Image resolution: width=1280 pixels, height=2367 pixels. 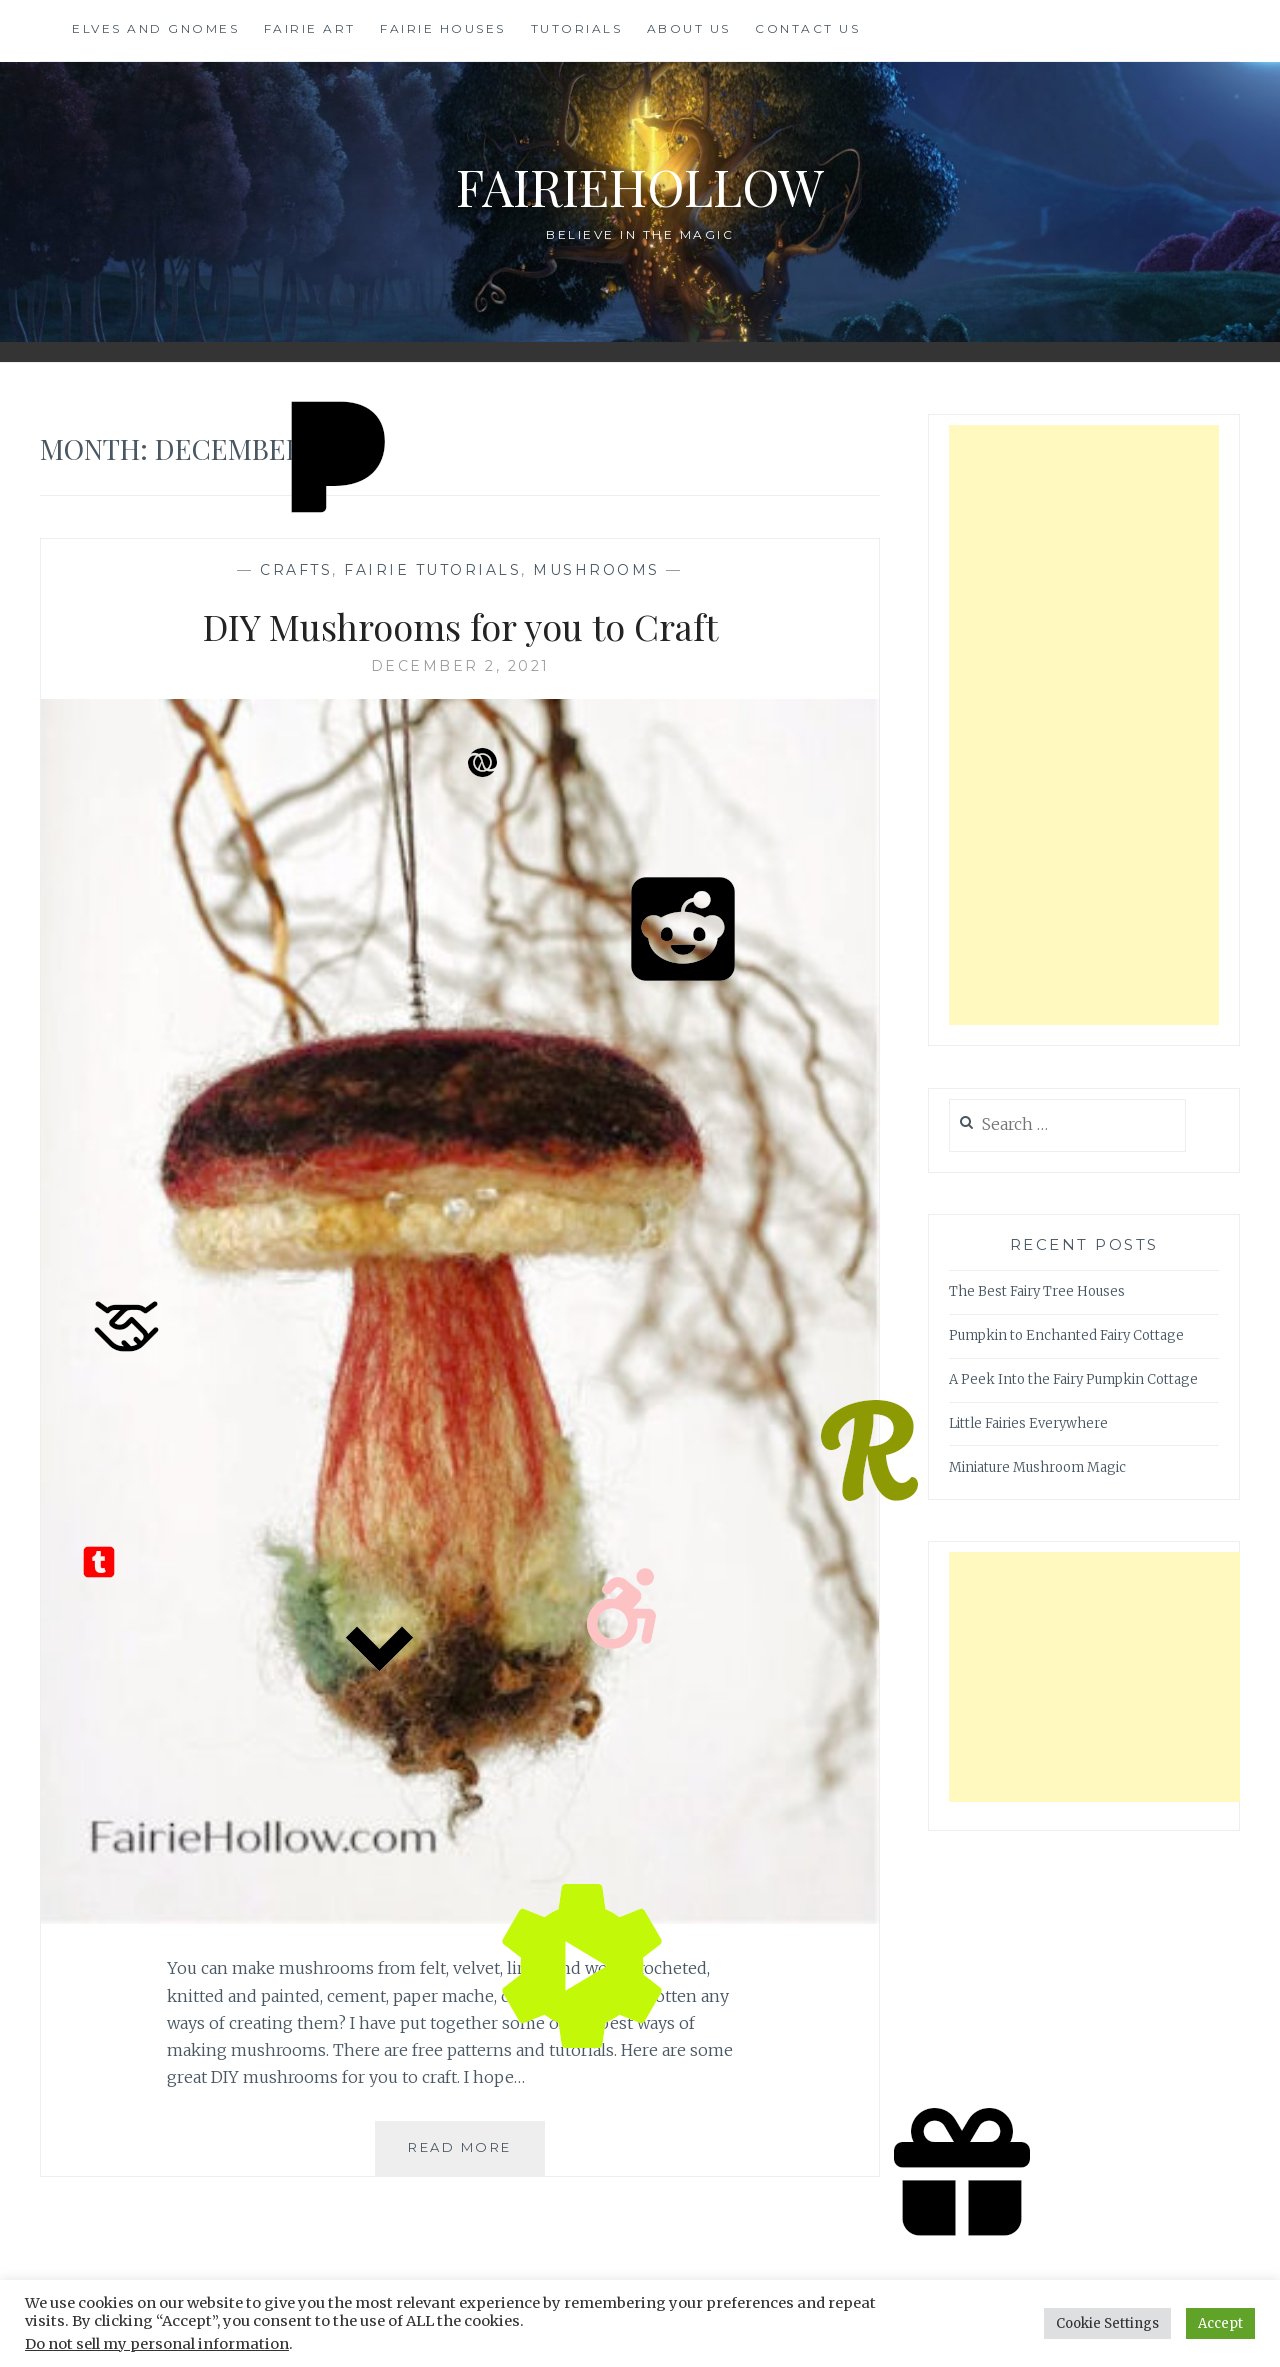 What do you see at coordinates (869, 1450) in the screenshot?
I see `open the RunRun.it app` at bounding box center [869, 1450].